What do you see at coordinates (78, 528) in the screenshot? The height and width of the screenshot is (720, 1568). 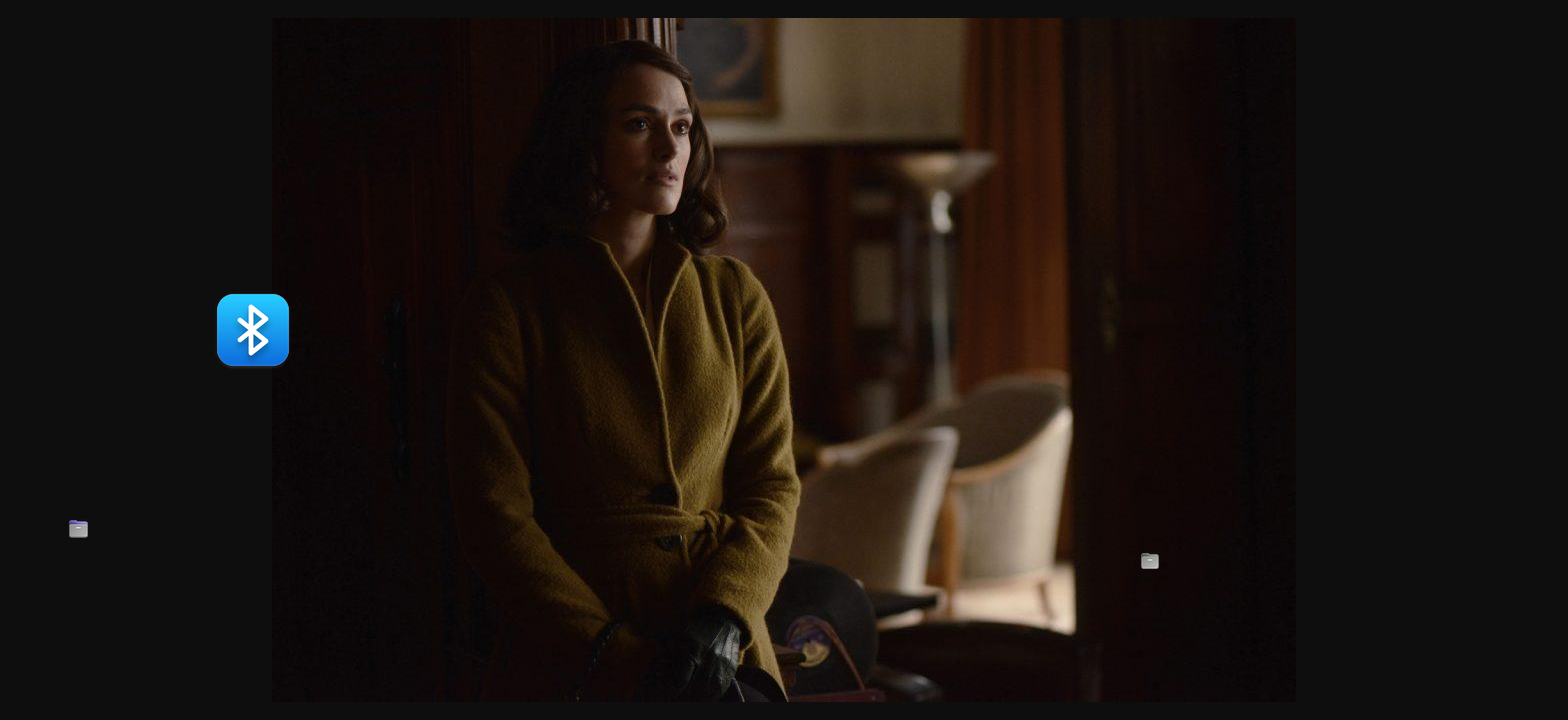 I see `open the file manager application` at bounding box center [78, 528].